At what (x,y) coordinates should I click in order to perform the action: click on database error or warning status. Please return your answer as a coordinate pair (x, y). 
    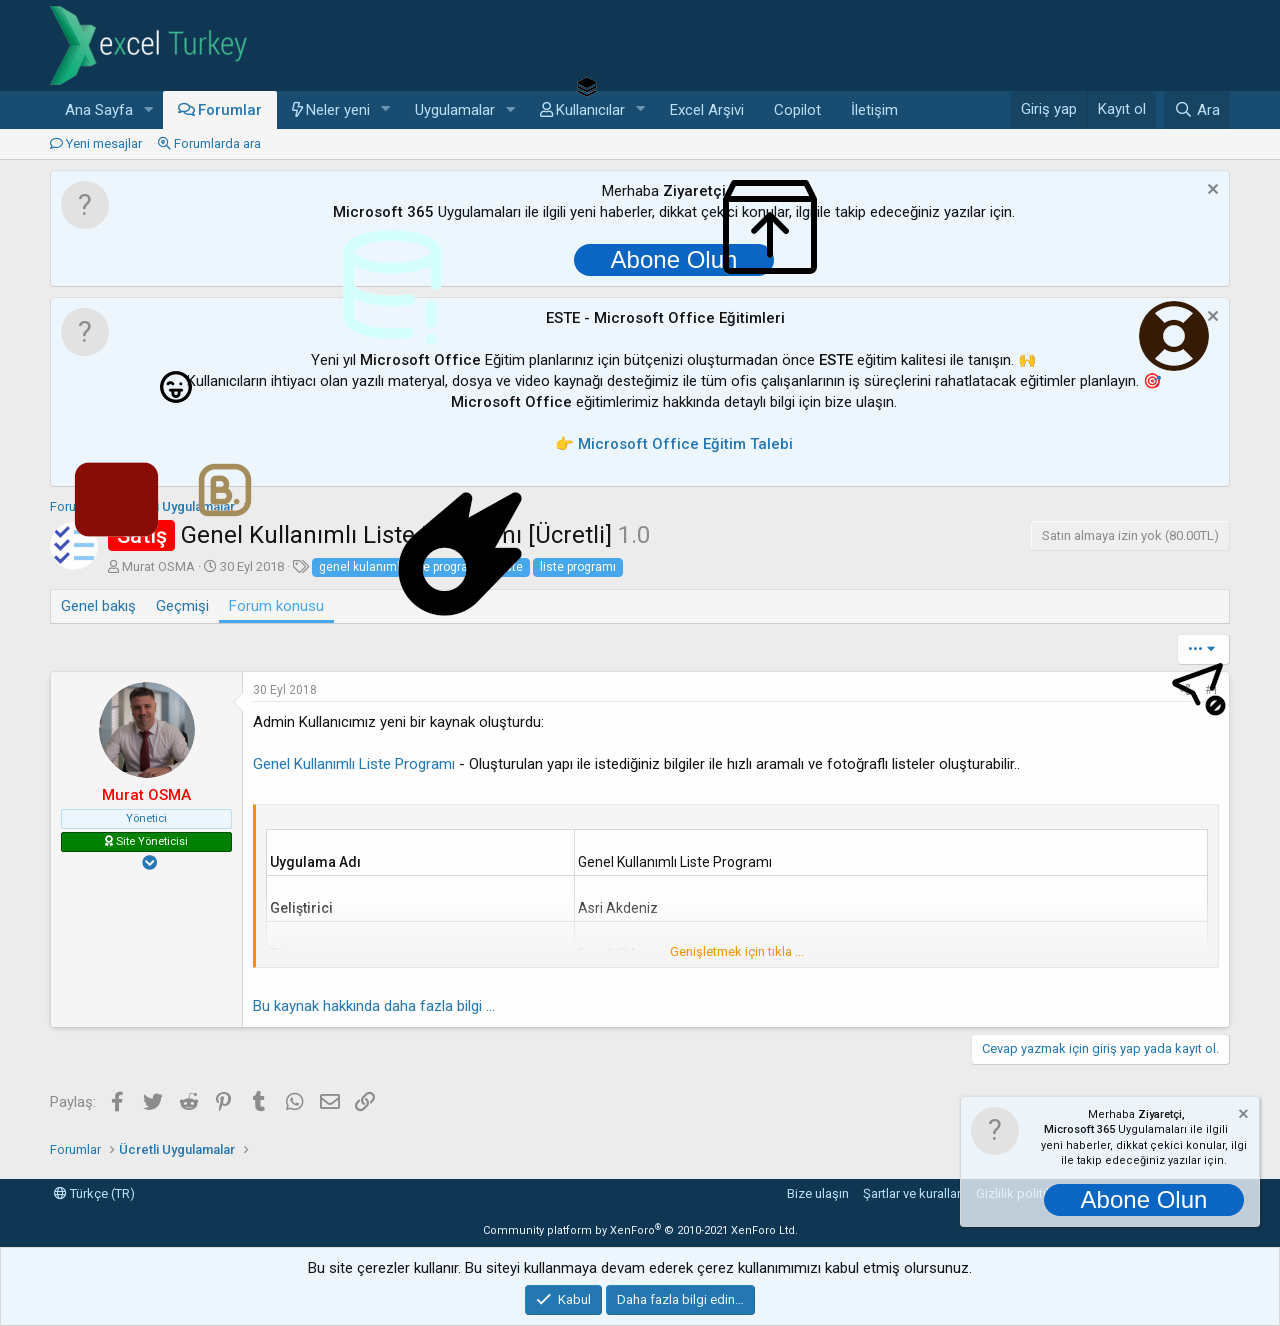
    Looking at the image, I should click on (392, 284).